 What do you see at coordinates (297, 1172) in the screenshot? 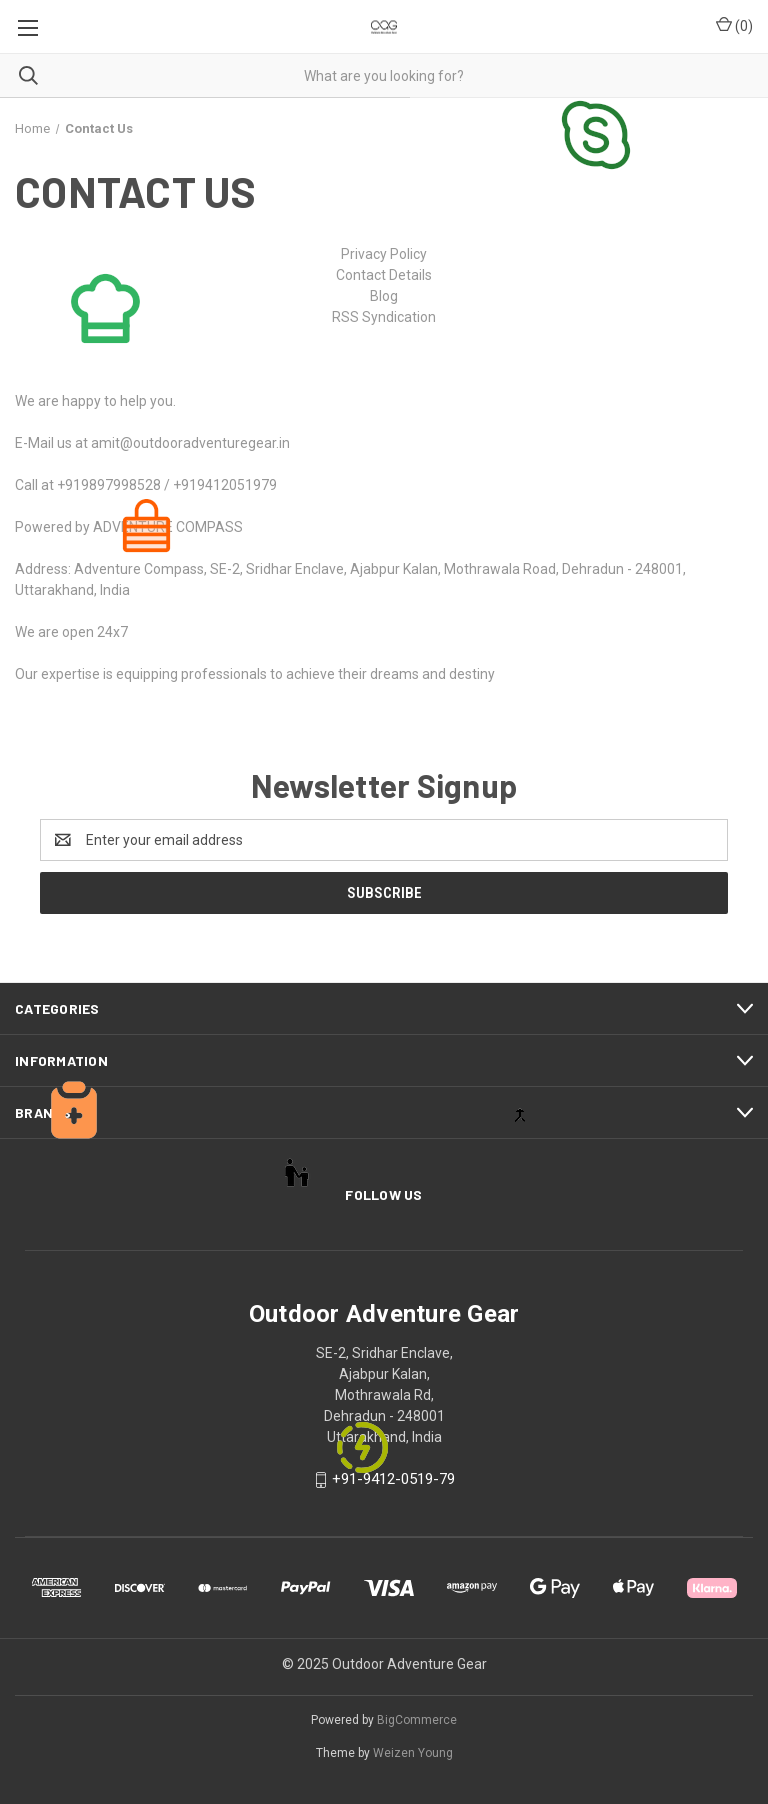
I see `parental supervision required` at bounding box center [297, 1172].